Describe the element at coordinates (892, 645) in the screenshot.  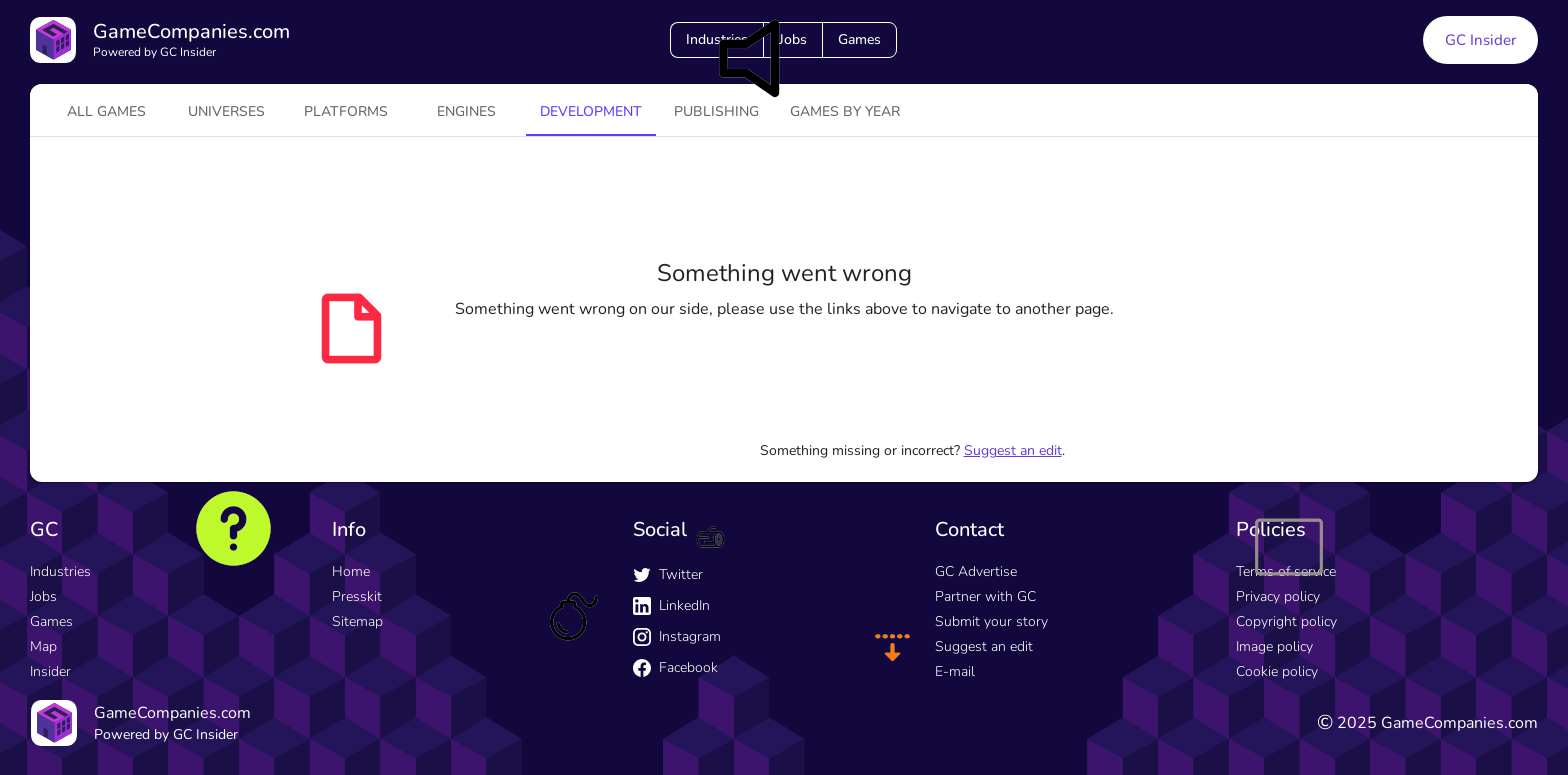
I see `expand collapsed content below` at that location.